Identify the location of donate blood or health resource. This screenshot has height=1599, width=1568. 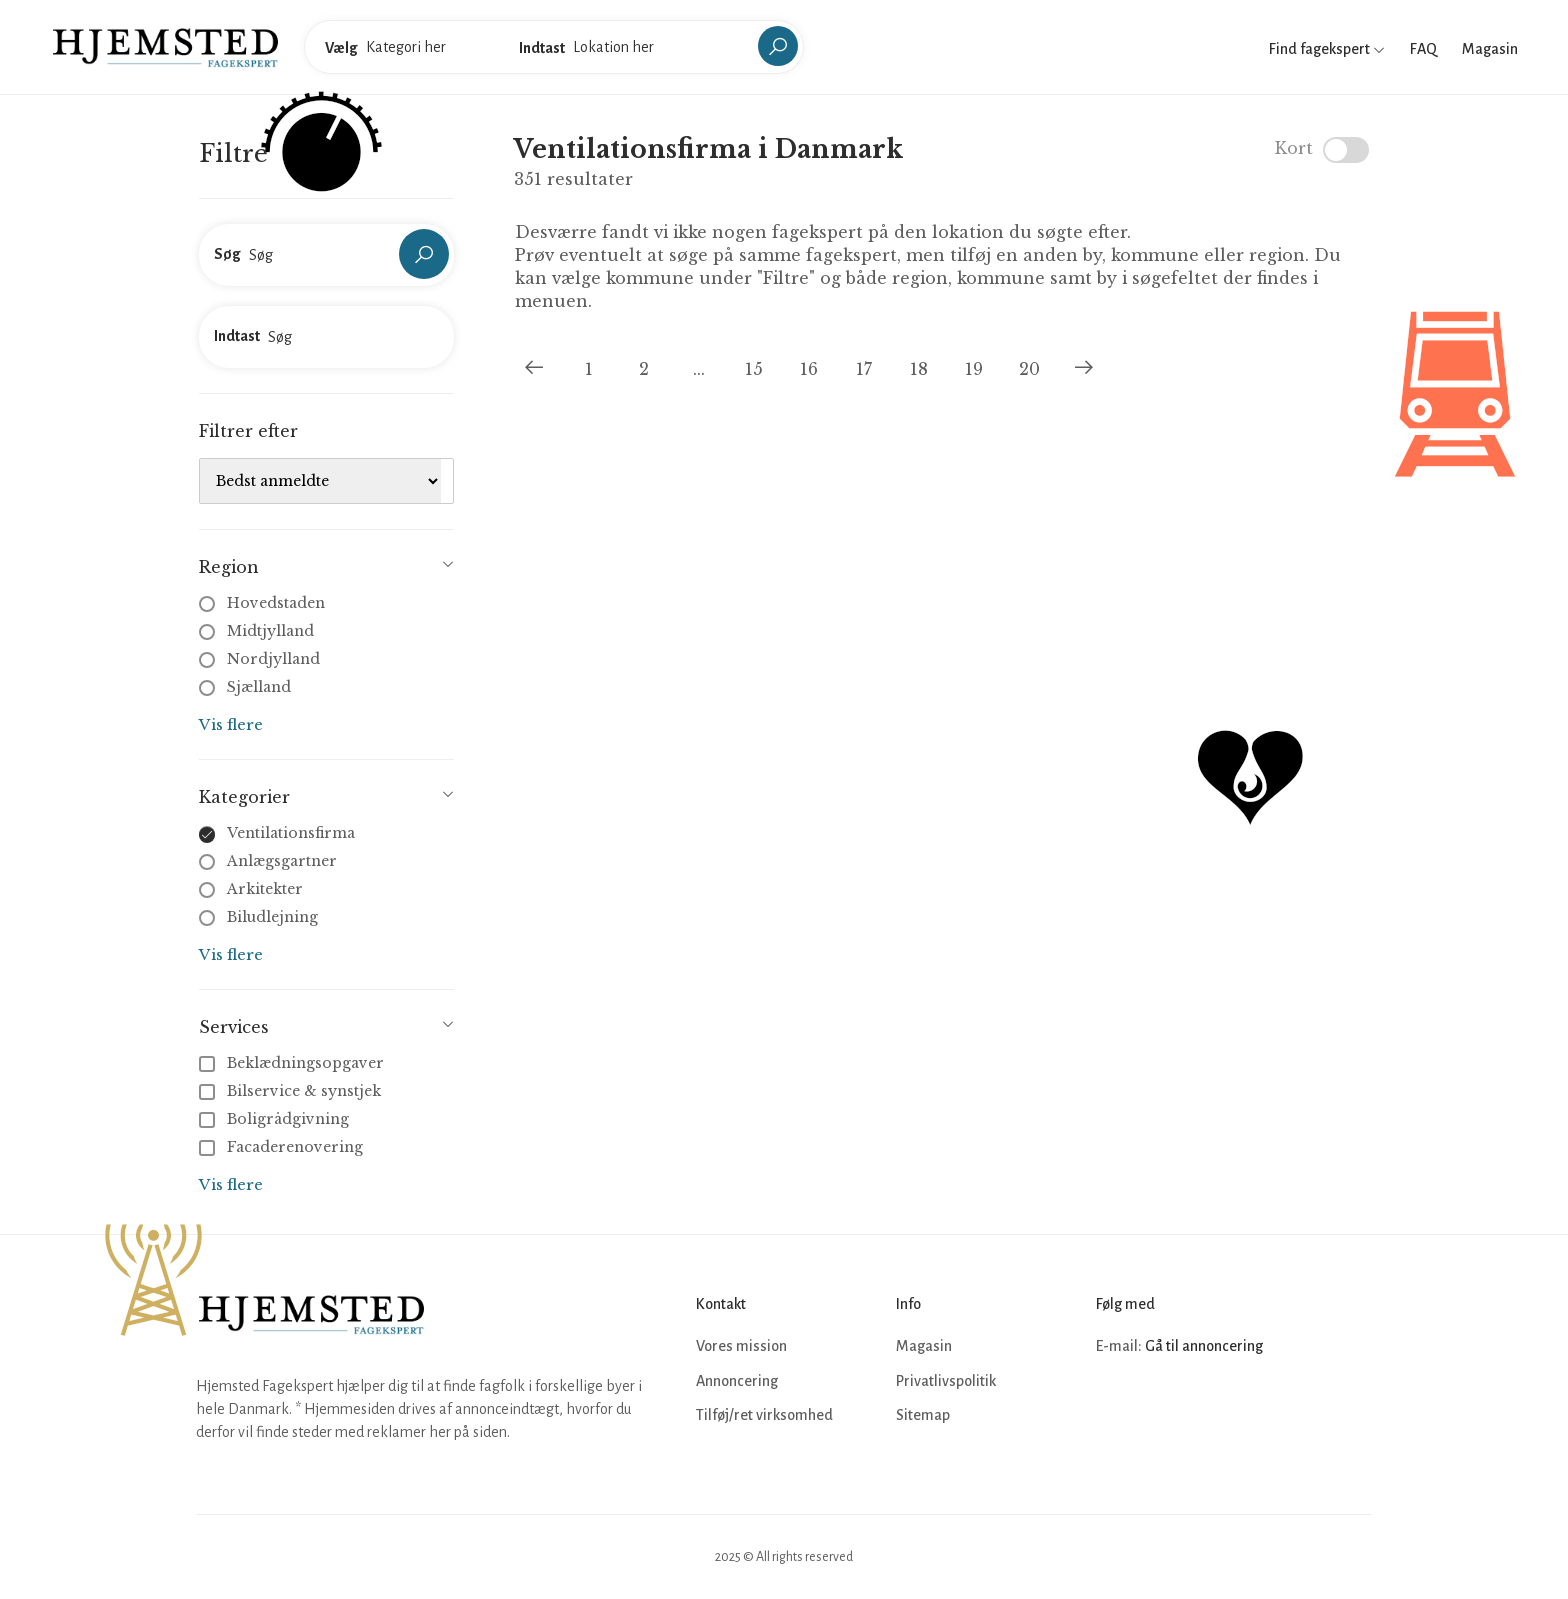
(1250, 775).